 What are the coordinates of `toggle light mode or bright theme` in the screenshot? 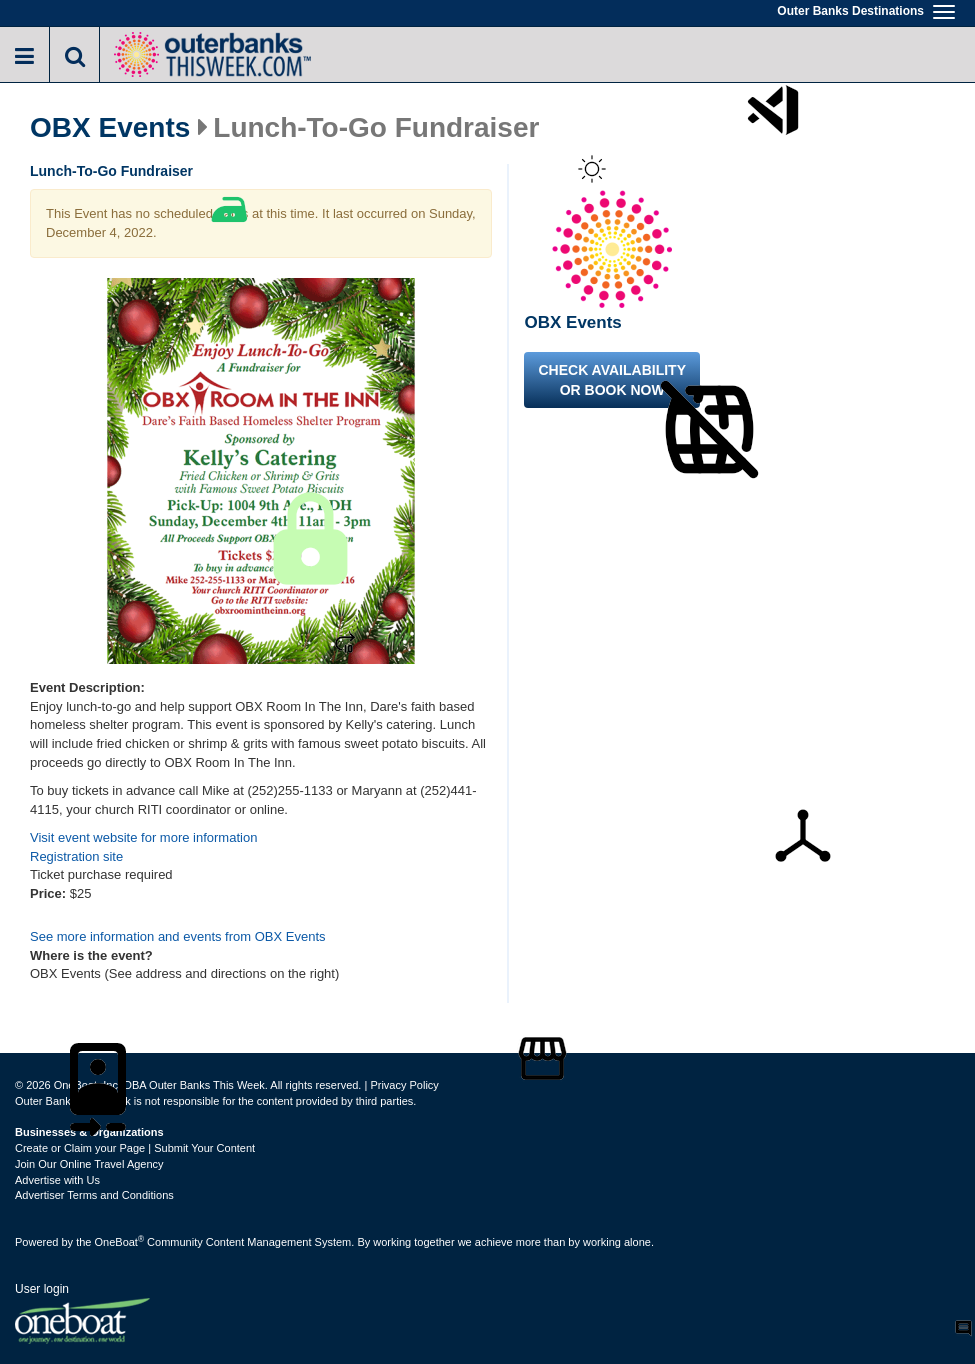 It's located at (592, 169).